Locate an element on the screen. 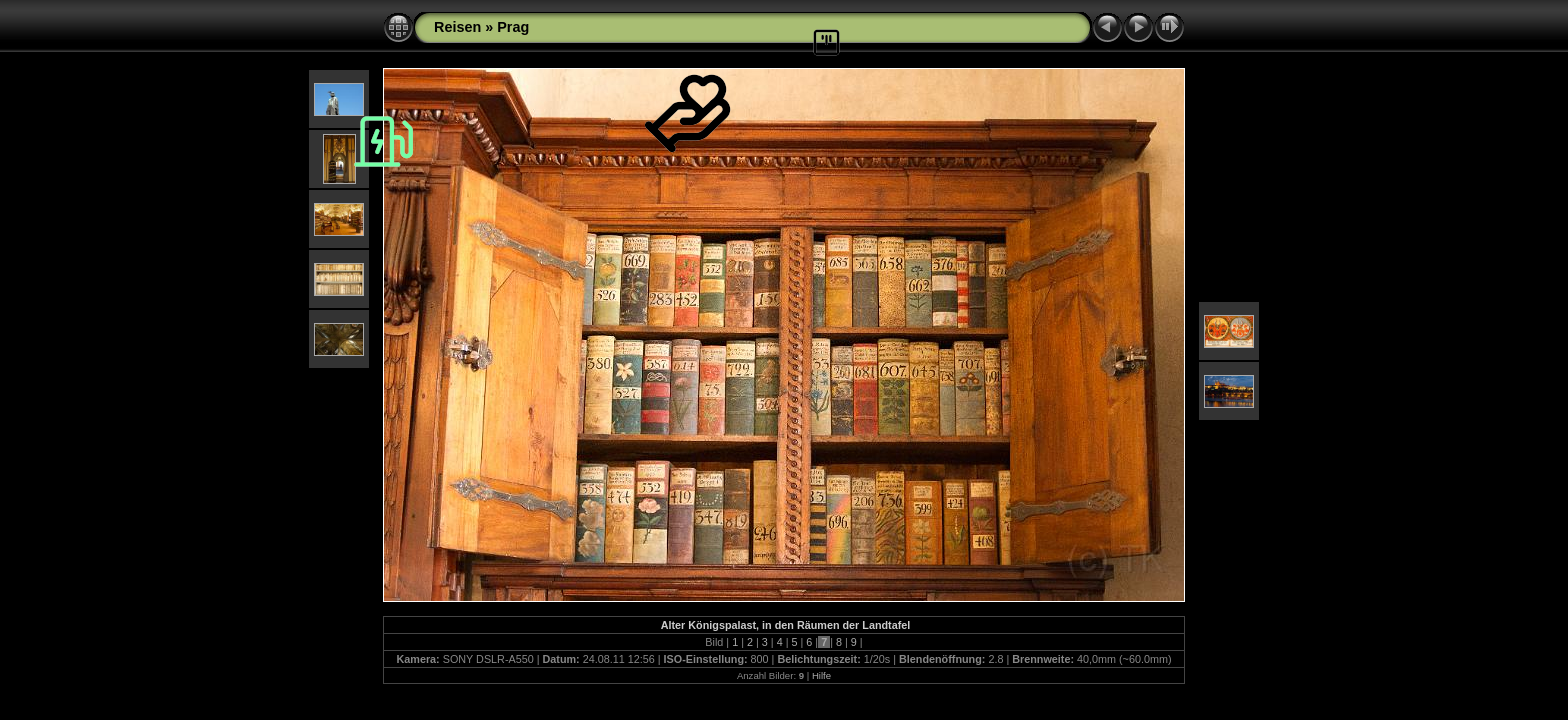 The image size is (1568, 720). find nearby electric vehicle charging stations is located at coordinates (381, 141).